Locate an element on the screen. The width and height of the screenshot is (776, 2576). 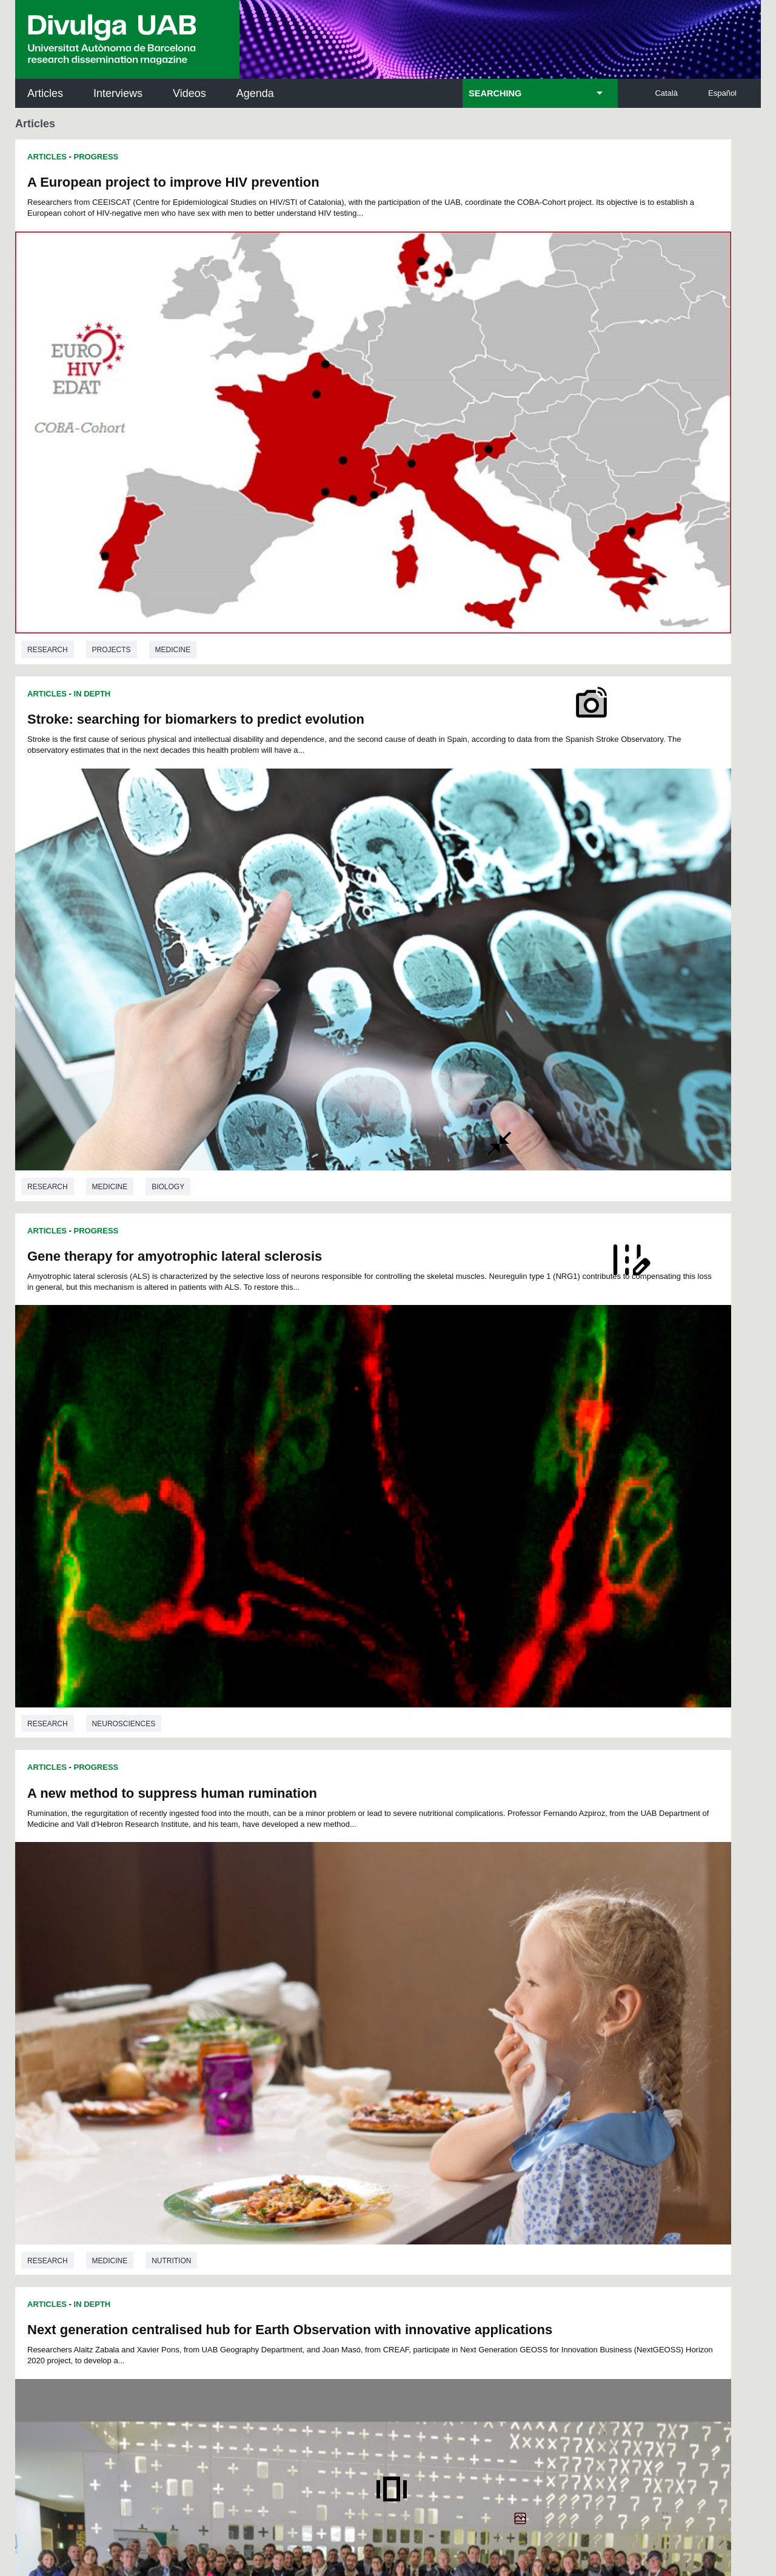
edit road or route details is located at coordinates (629, 1260).